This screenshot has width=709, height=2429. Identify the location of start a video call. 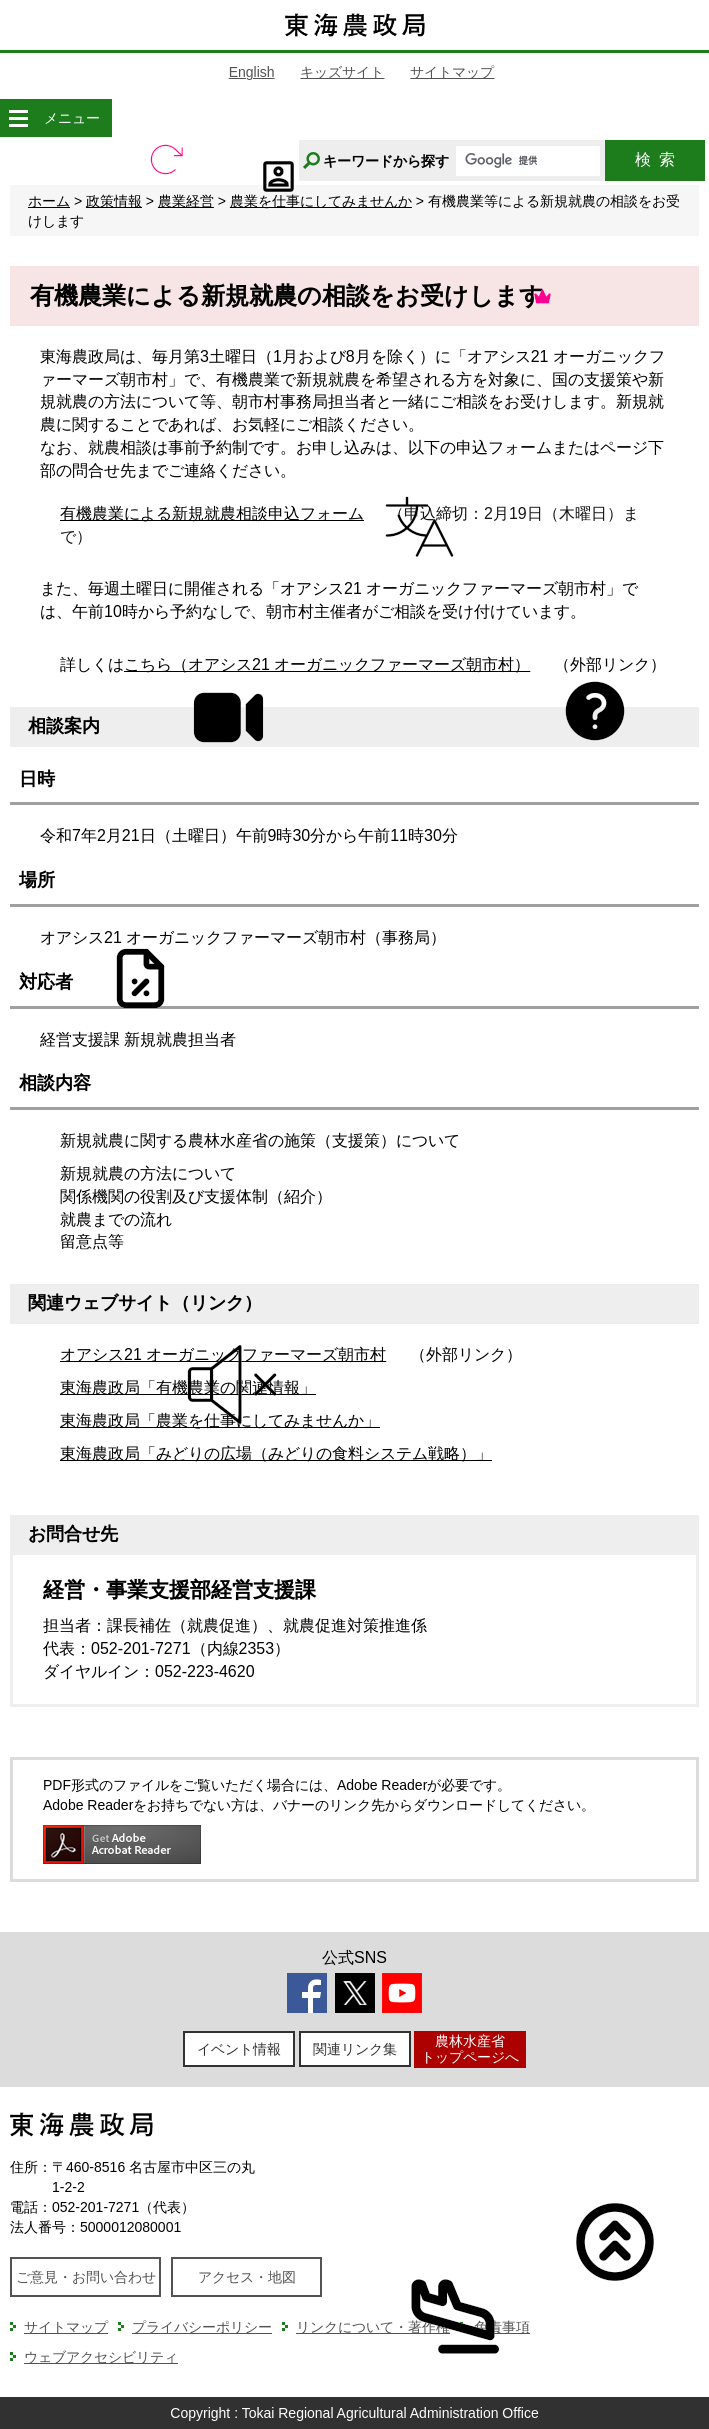
(228, 717).